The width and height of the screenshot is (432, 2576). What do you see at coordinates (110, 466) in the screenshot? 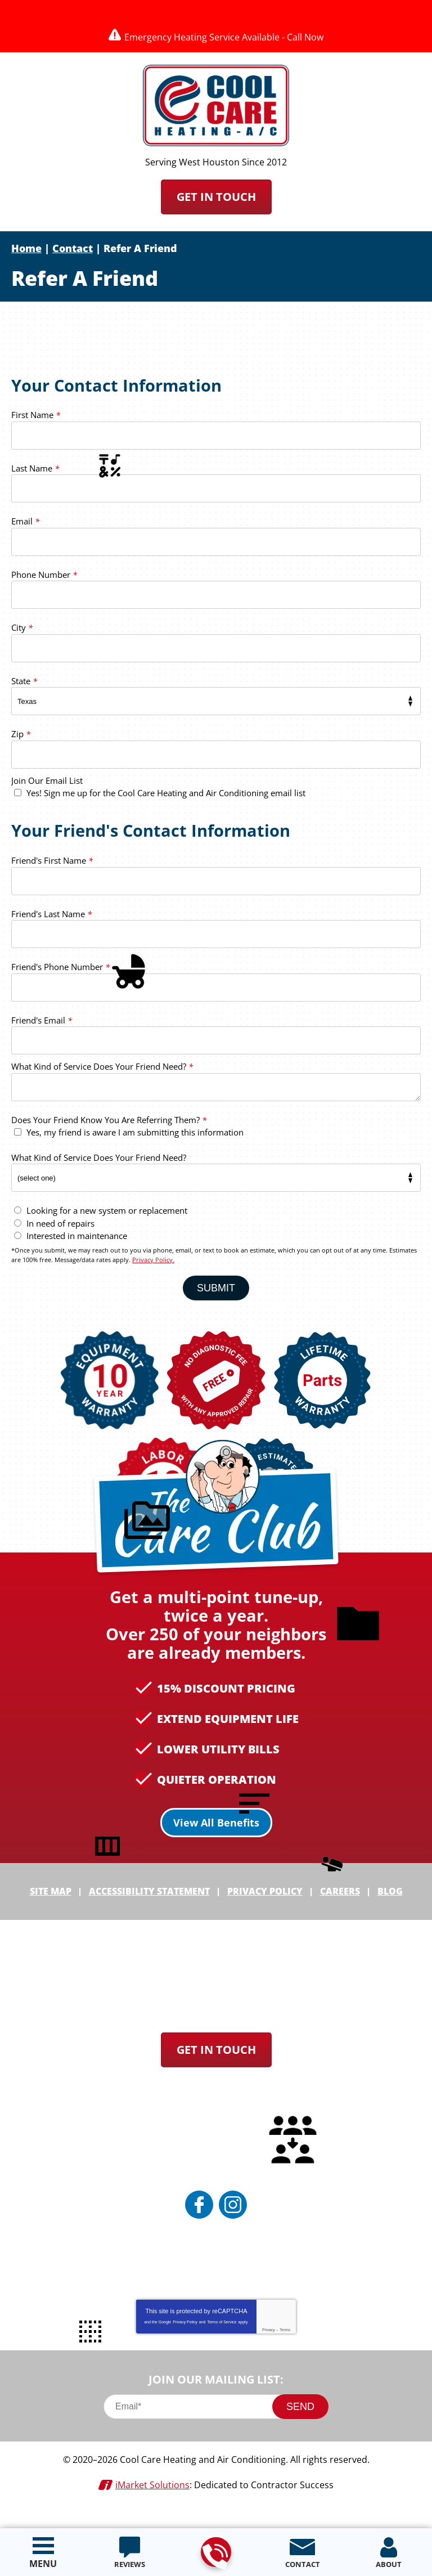
I see `access special characters and symbols keyboard` at bounding box center [110, 466].